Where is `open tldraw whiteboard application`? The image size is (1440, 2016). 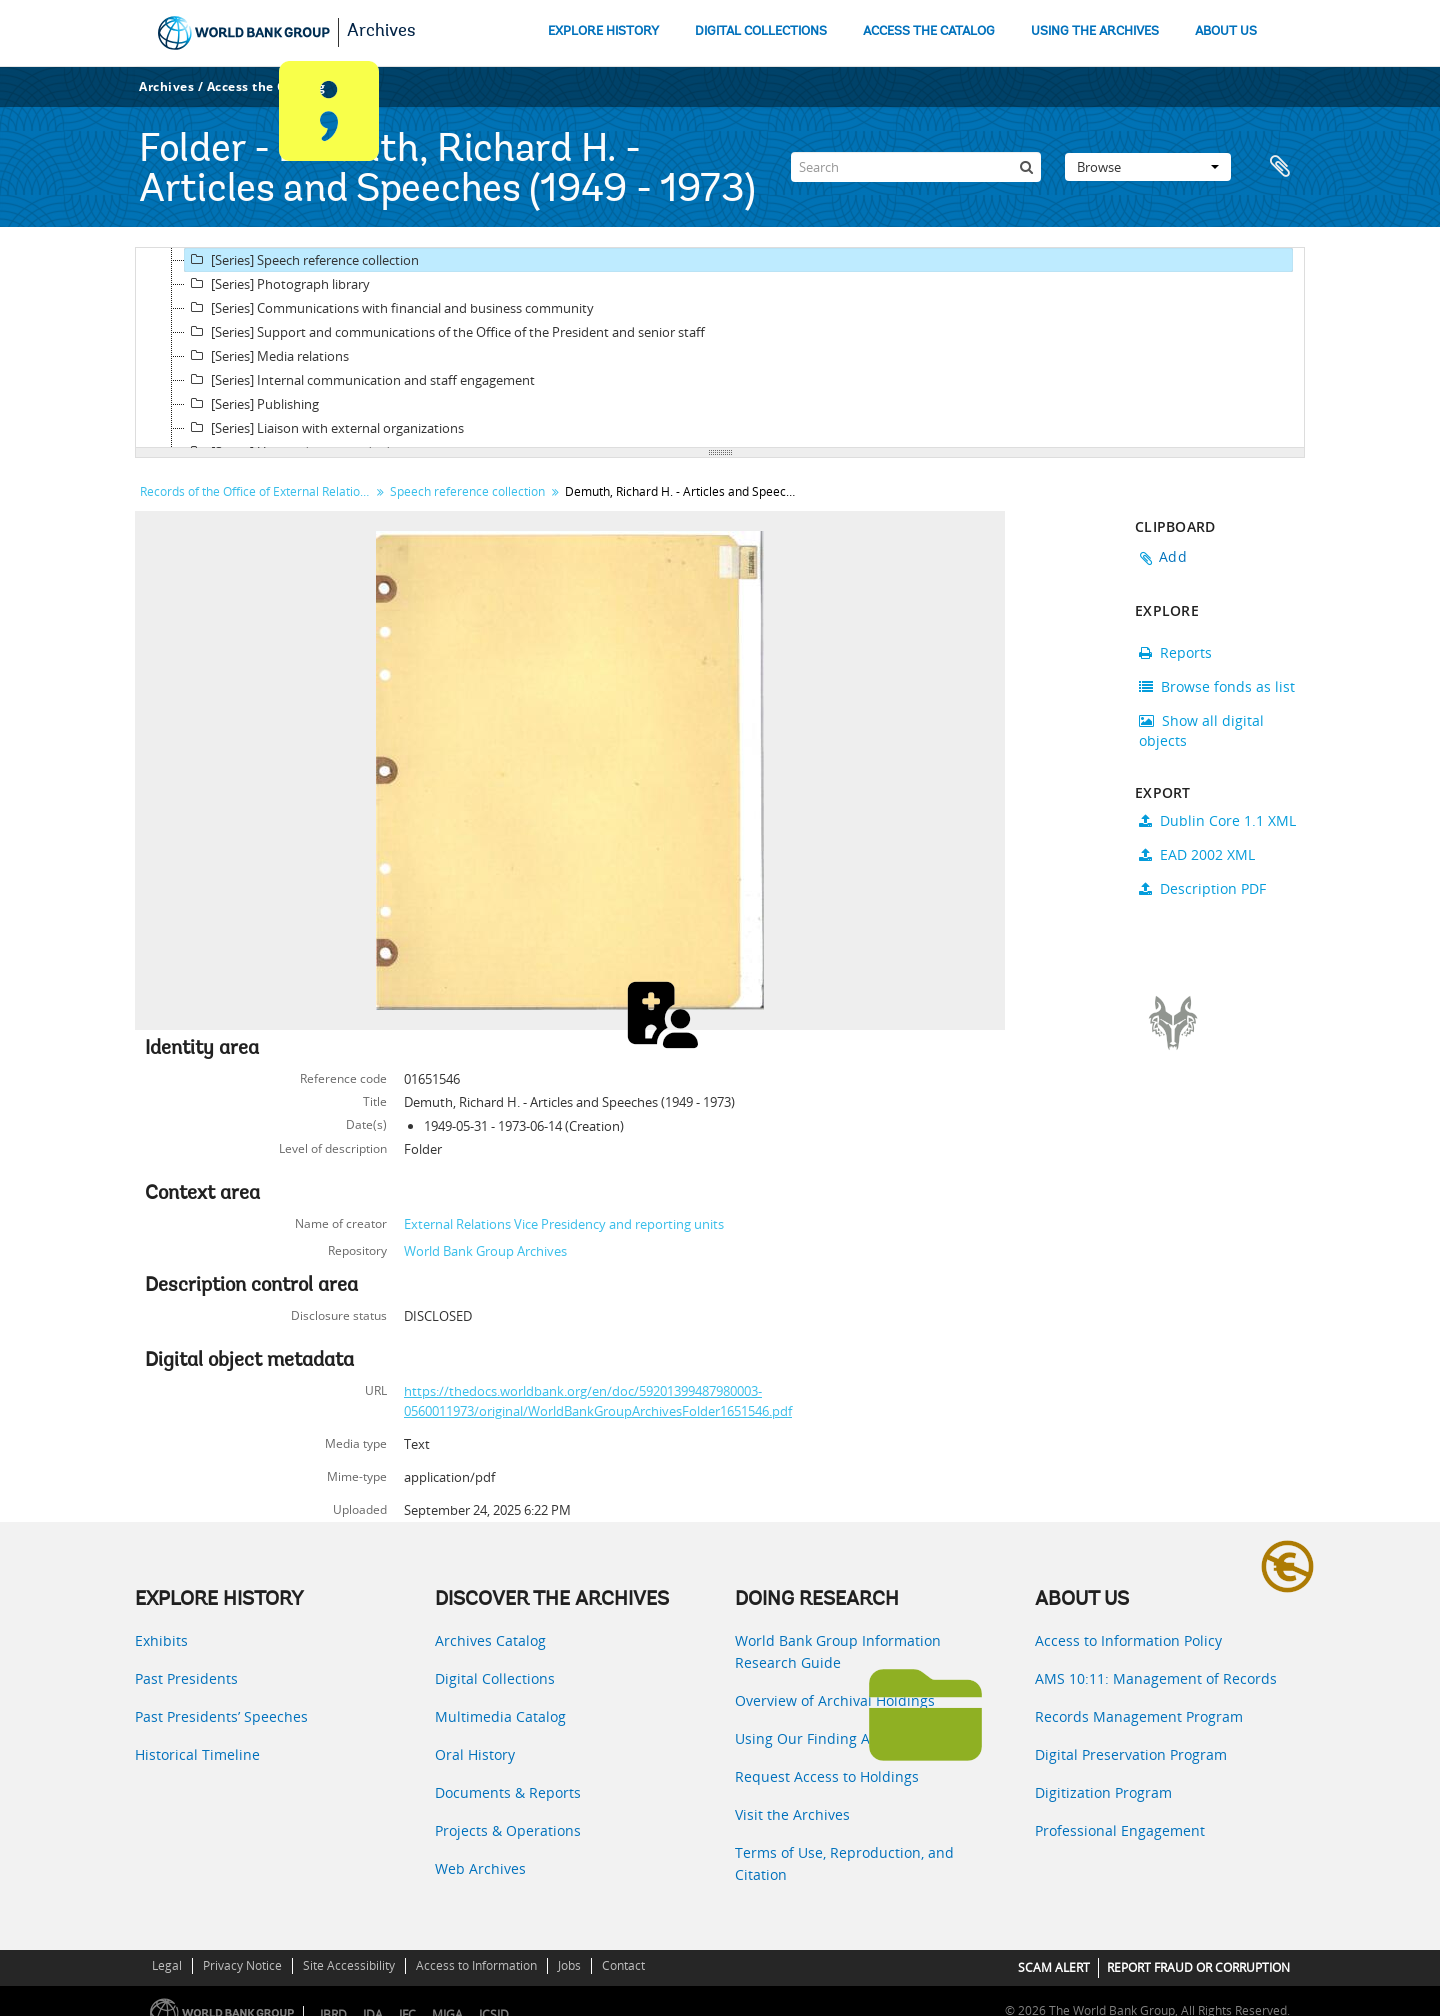 open tldraw whiteboard application is located at coordinates (329, 111).